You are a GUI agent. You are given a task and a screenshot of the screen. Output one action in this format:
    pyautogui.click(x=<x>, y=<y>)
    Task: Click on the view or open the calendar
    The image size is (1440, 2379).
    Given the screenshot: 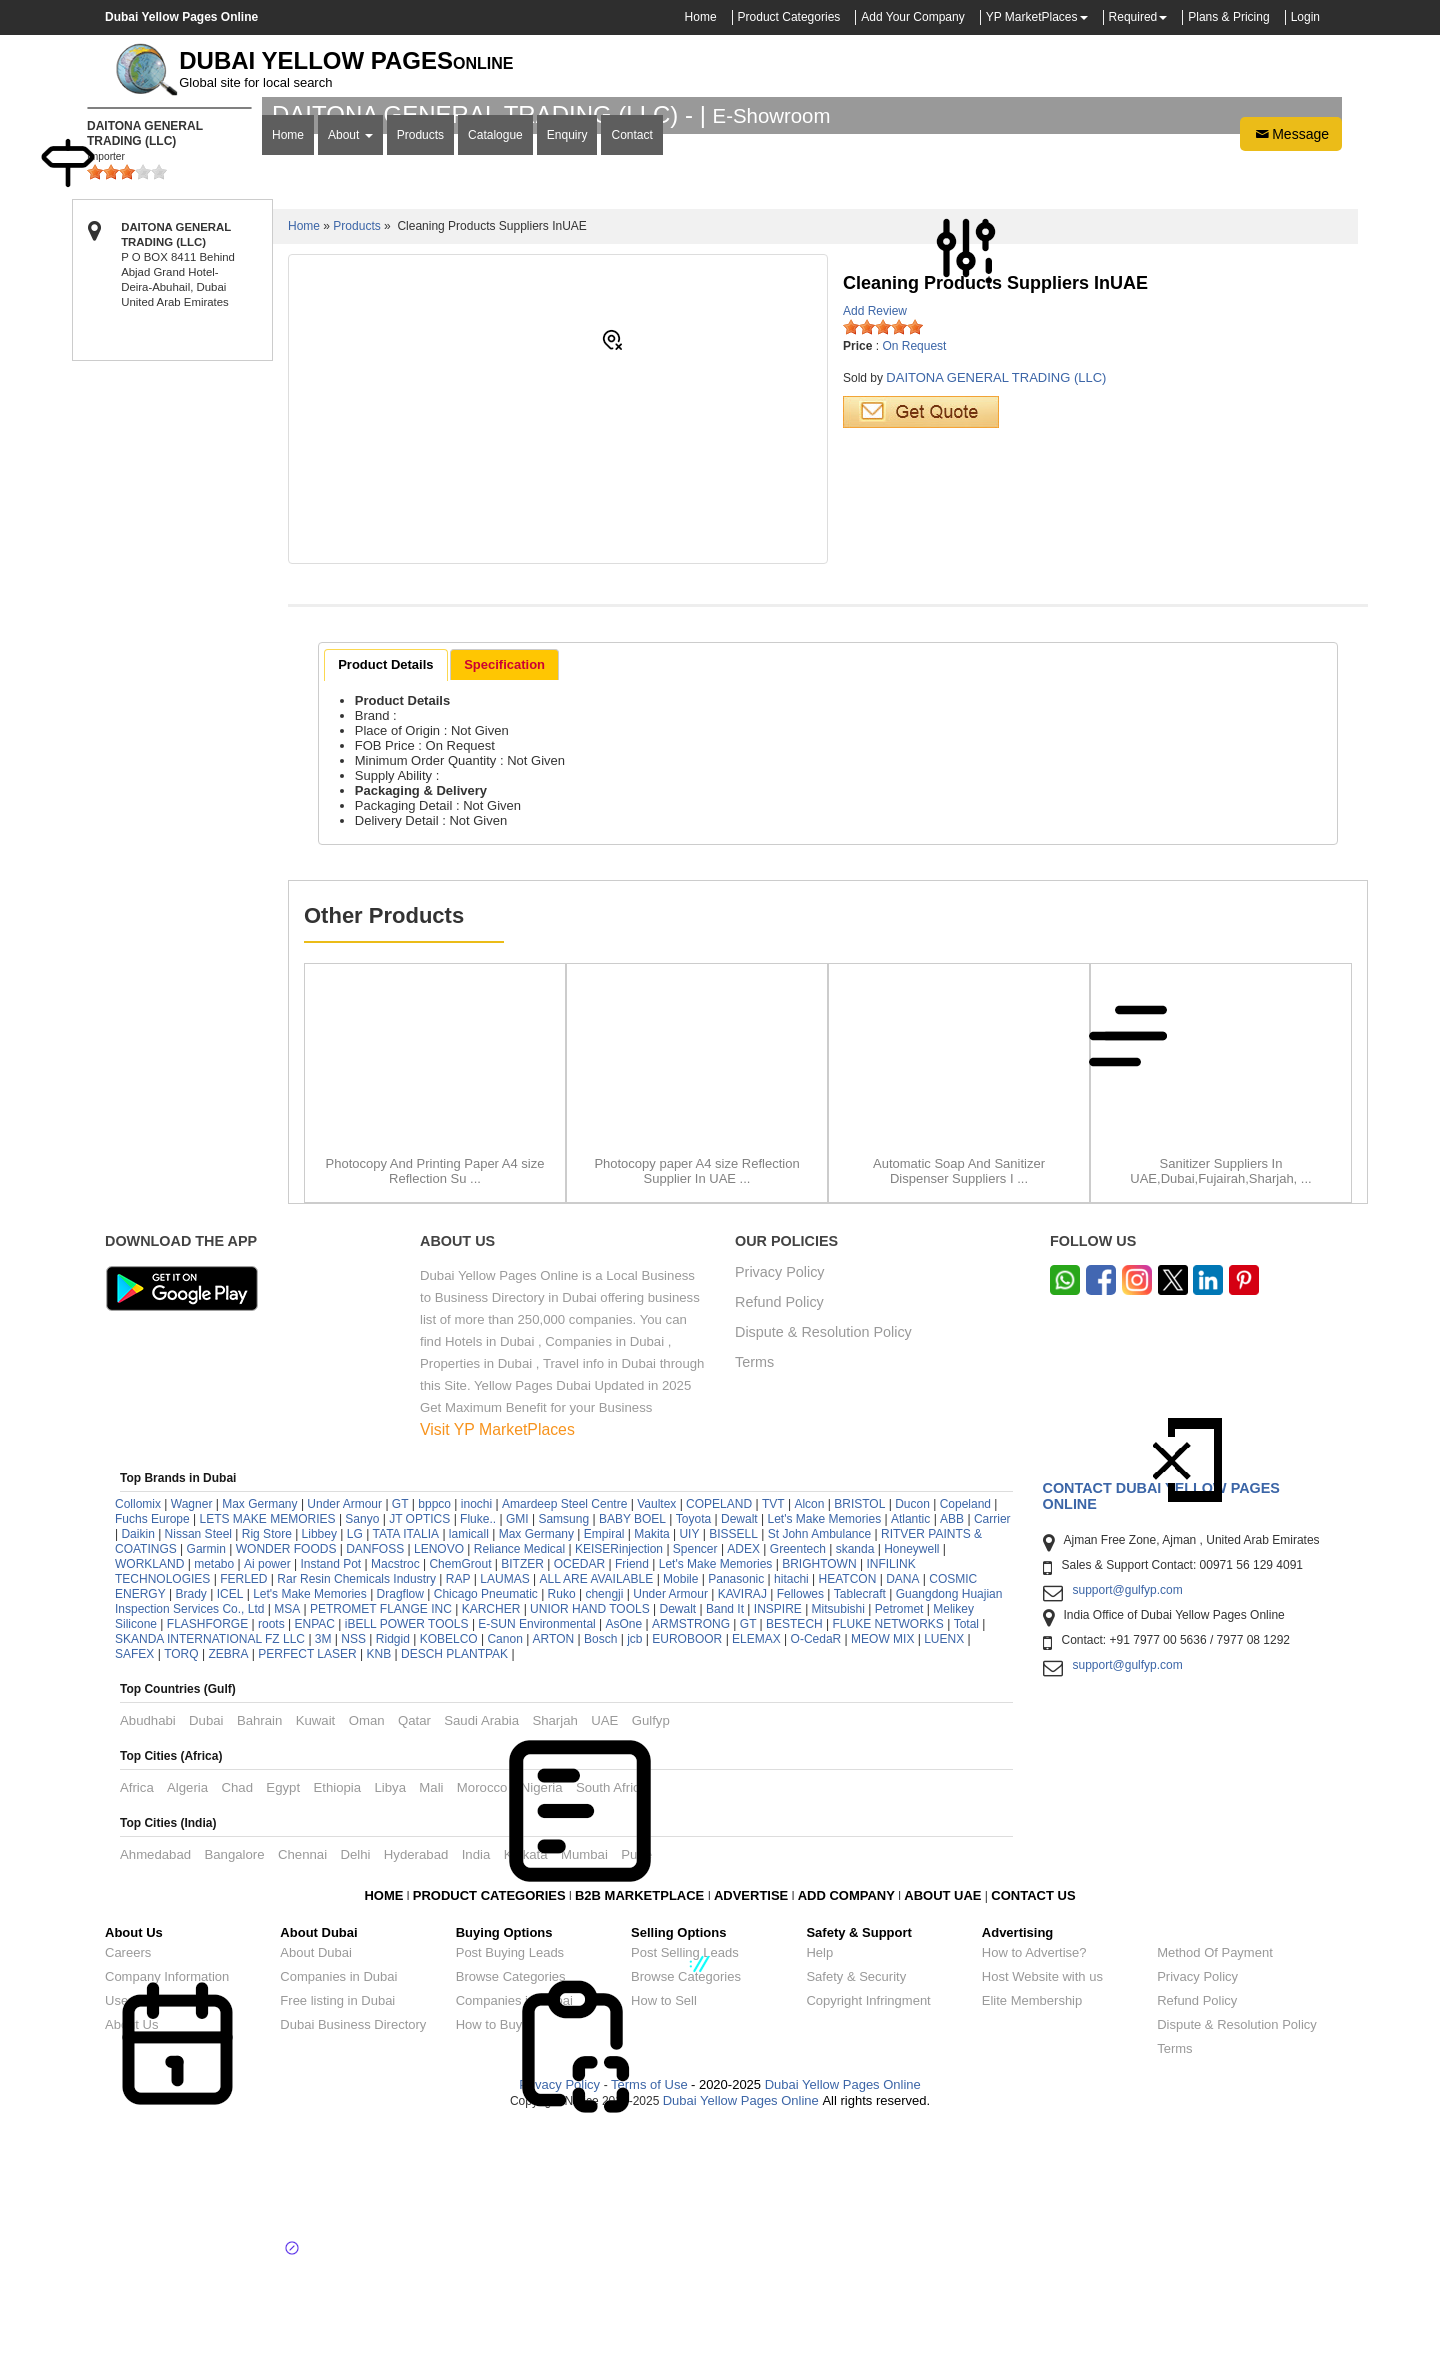 What is the action you would take?
    pyautogui.click(x=177, y=2043)
    